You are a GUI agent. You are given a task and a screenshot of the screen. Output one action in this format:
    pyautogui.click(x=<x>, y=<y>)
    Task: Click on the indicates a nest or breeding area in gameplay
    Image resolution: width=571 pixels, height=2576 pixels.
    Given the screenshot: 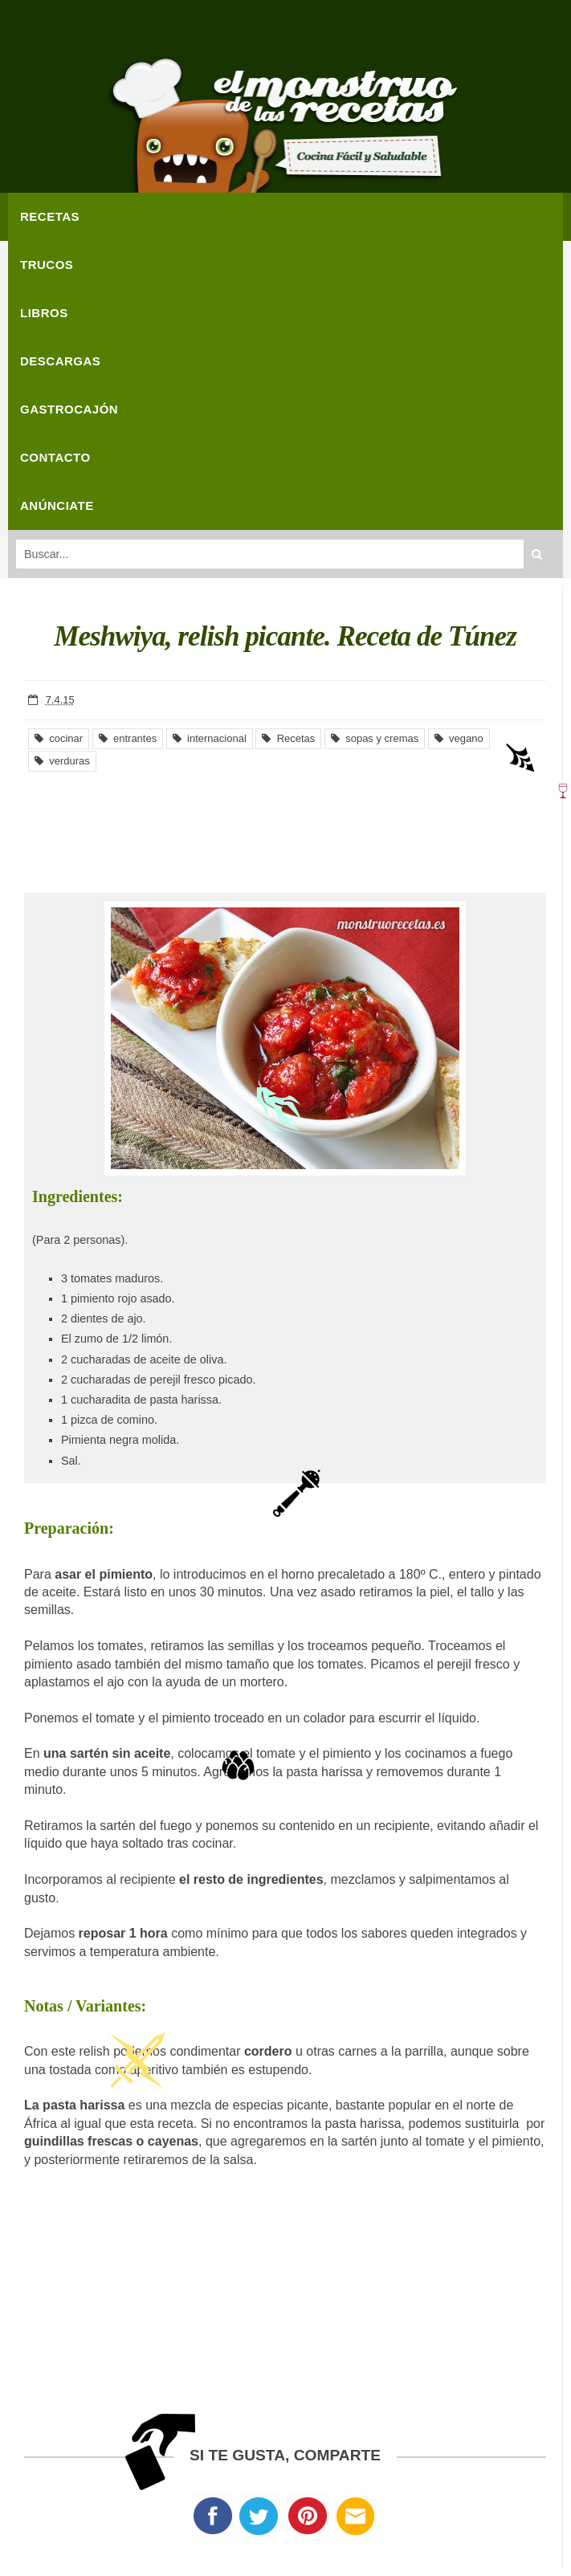 What is the action you would take?
    pyautogui.click(x=238, y=1765)
    